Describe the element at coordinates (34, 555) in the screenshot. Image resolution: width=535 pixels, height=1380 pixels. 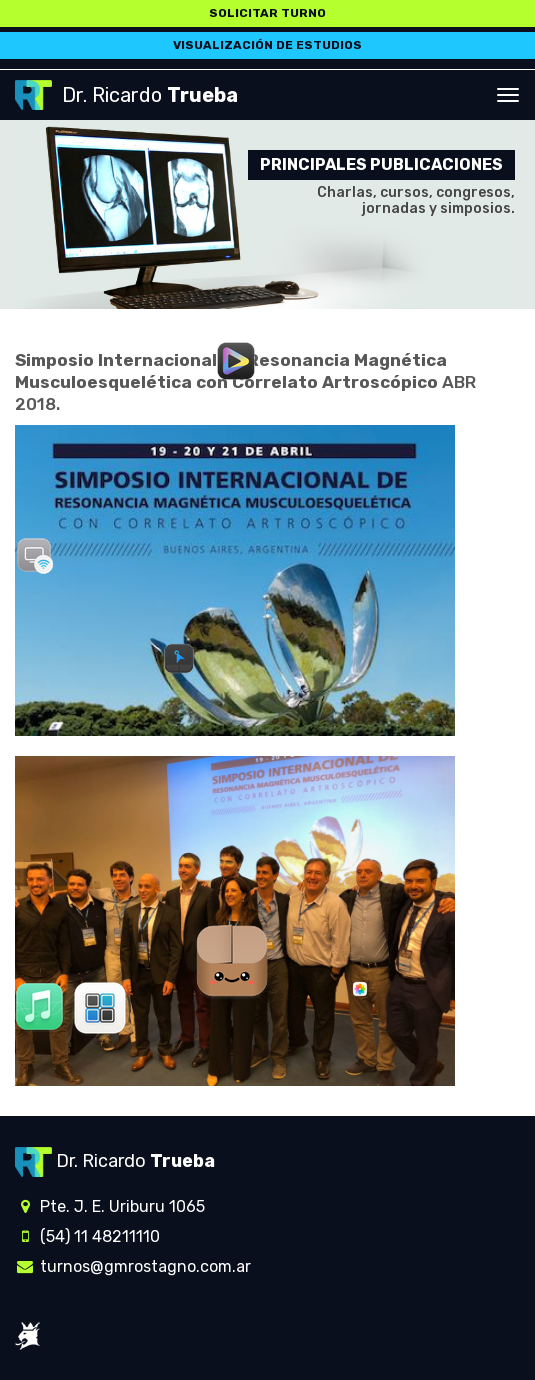
I see `open remote desktop preferences` at that location.